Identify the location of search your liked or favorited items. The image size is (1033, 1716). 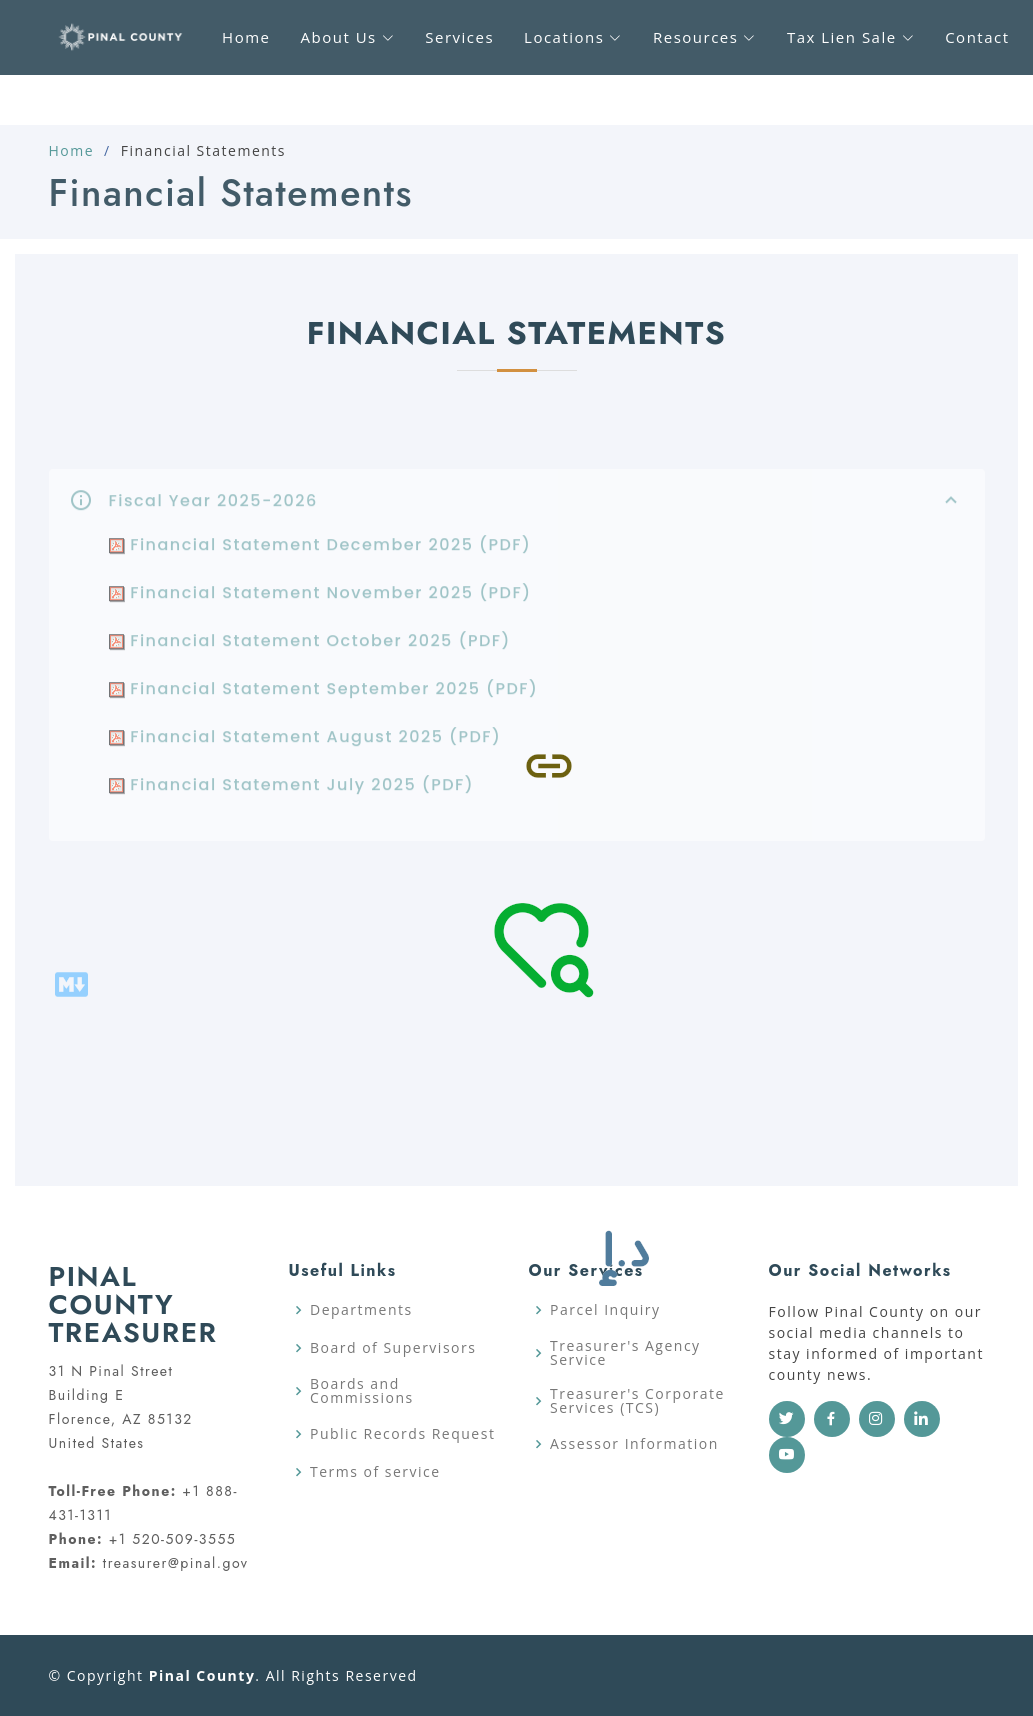
(541, 945).